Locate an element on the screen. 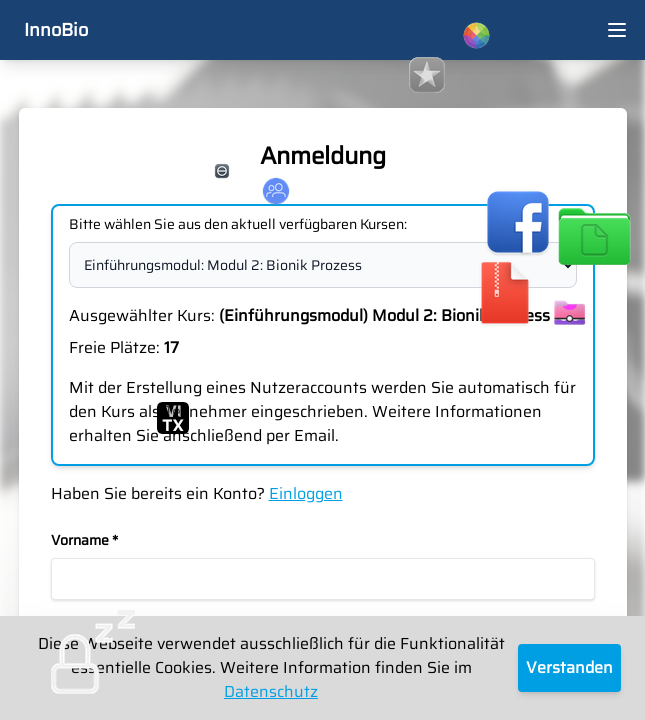  suspend or pause an application is located at coordinates (222, 171).